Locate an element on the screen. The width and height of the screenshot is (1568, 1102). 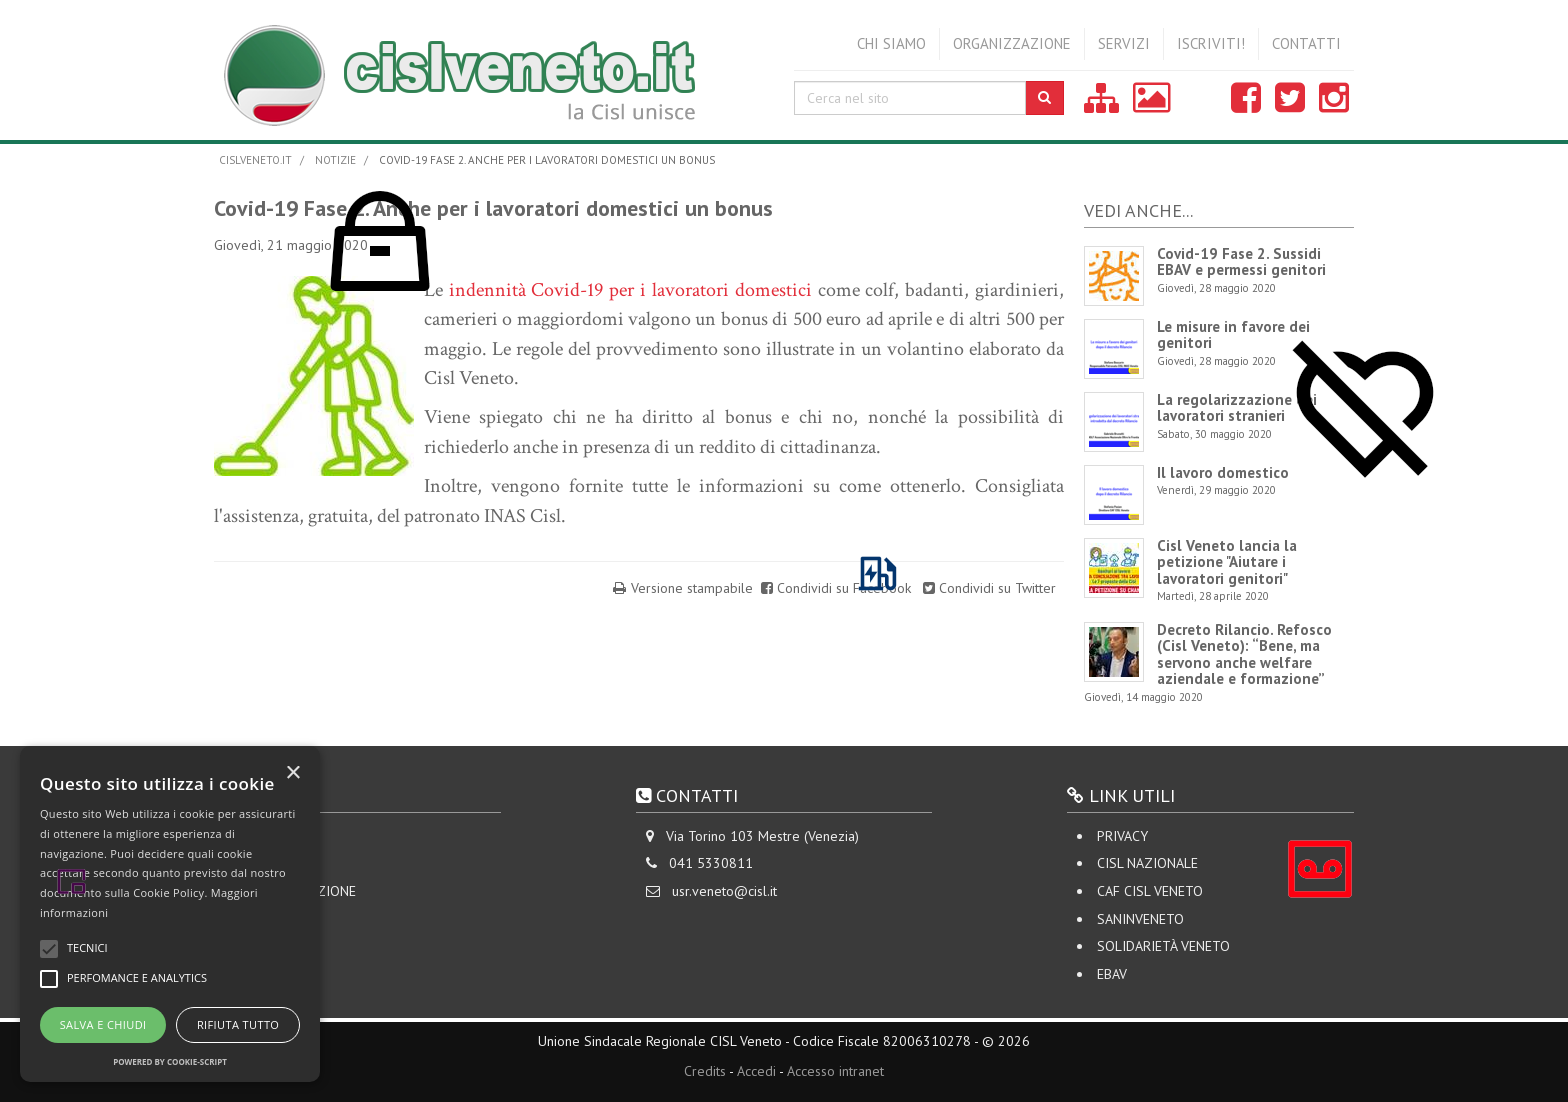
dislike or remove from favorites is located at coordinates (1365, 413).